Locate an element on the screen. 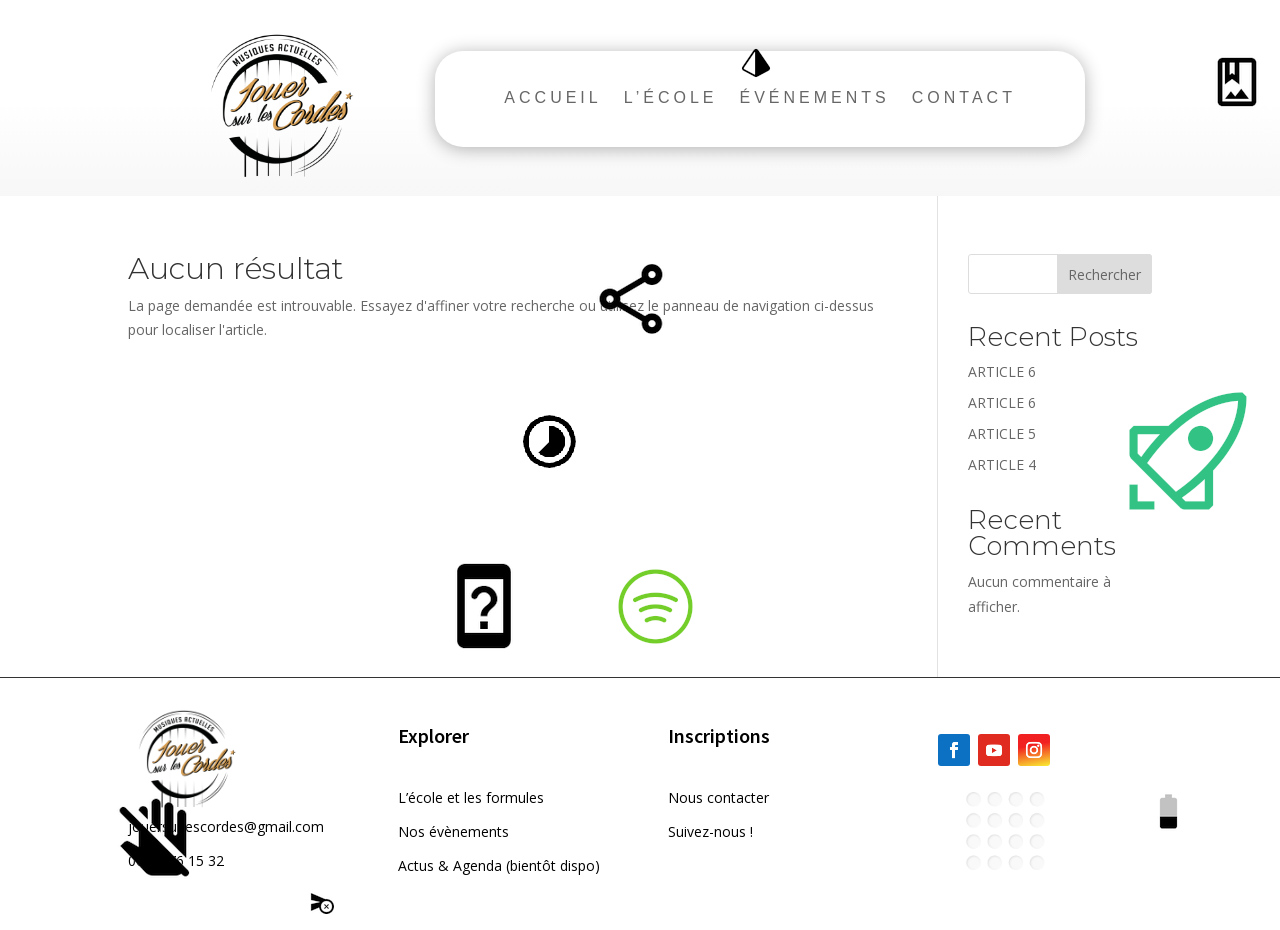  open photo album is located at coordinates (1237, 82).